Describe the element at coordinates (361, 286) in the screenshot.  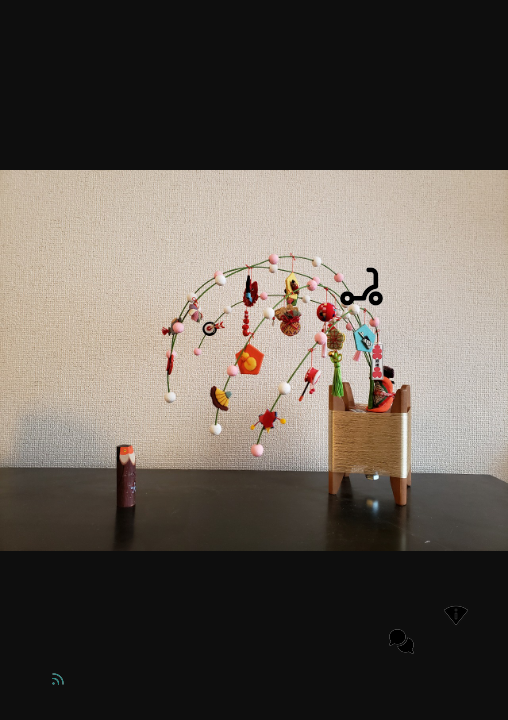
I see `select scooter as transportation mode` at that location.